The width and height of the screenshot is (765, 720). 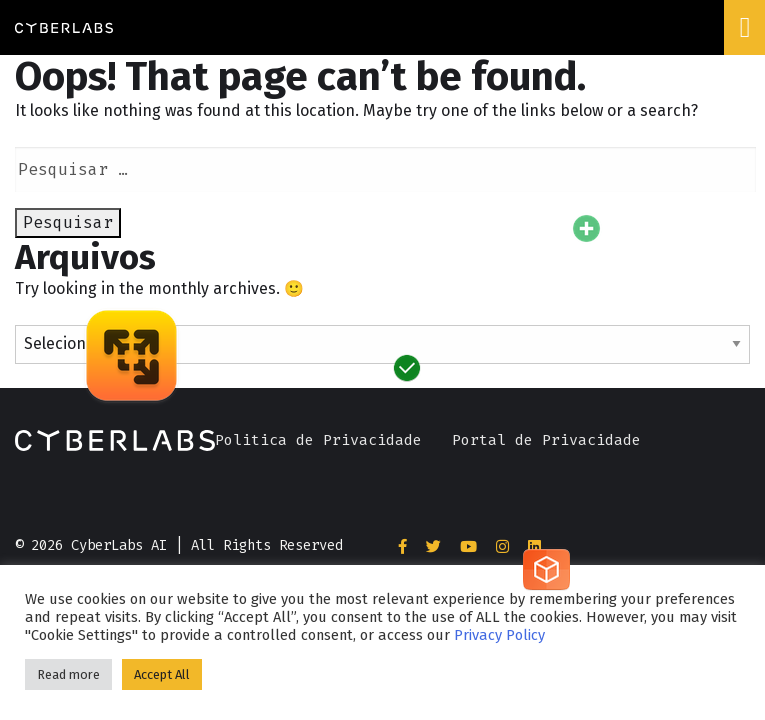 What do you see at coordinates (546, 568) in the screenshot?
I see `open a Blender 3D project file` at bounding box center [546, 568].